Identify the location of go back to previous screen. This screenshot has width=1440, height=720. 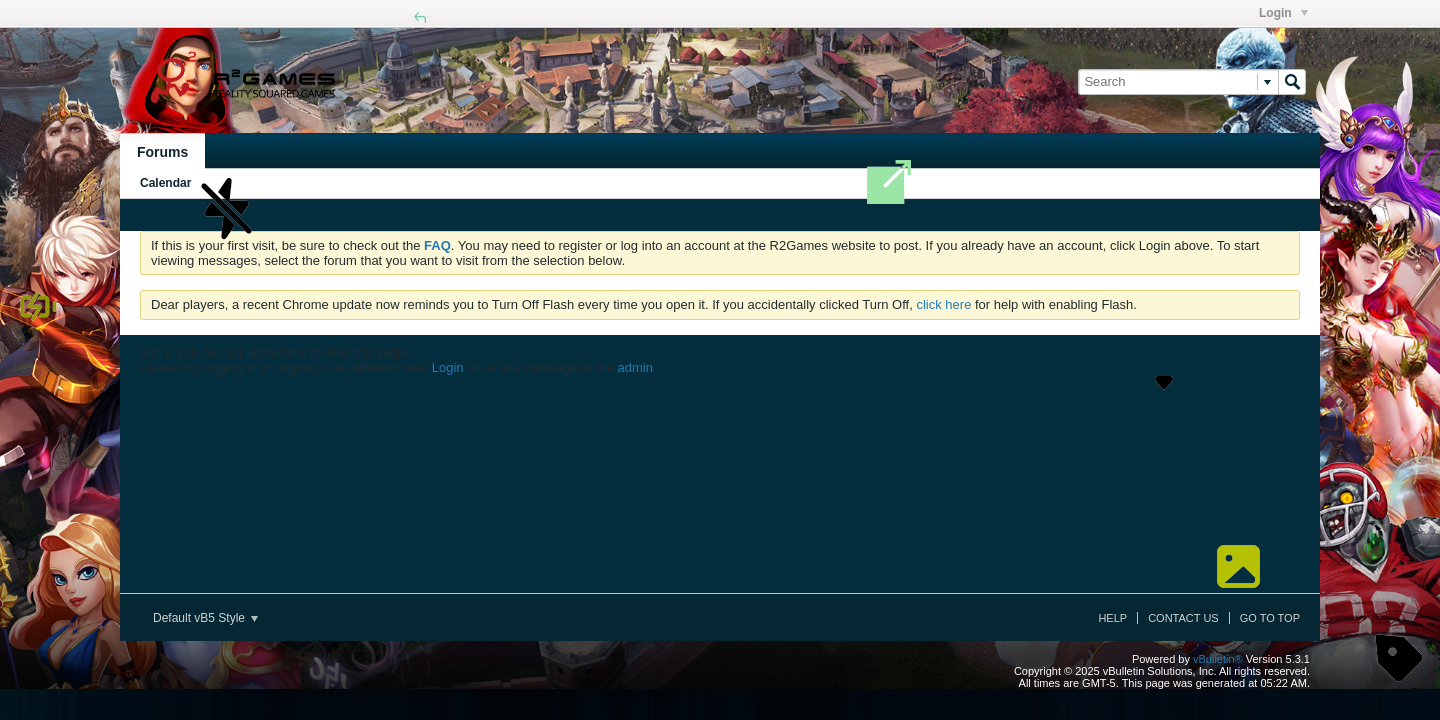
(420, 17).